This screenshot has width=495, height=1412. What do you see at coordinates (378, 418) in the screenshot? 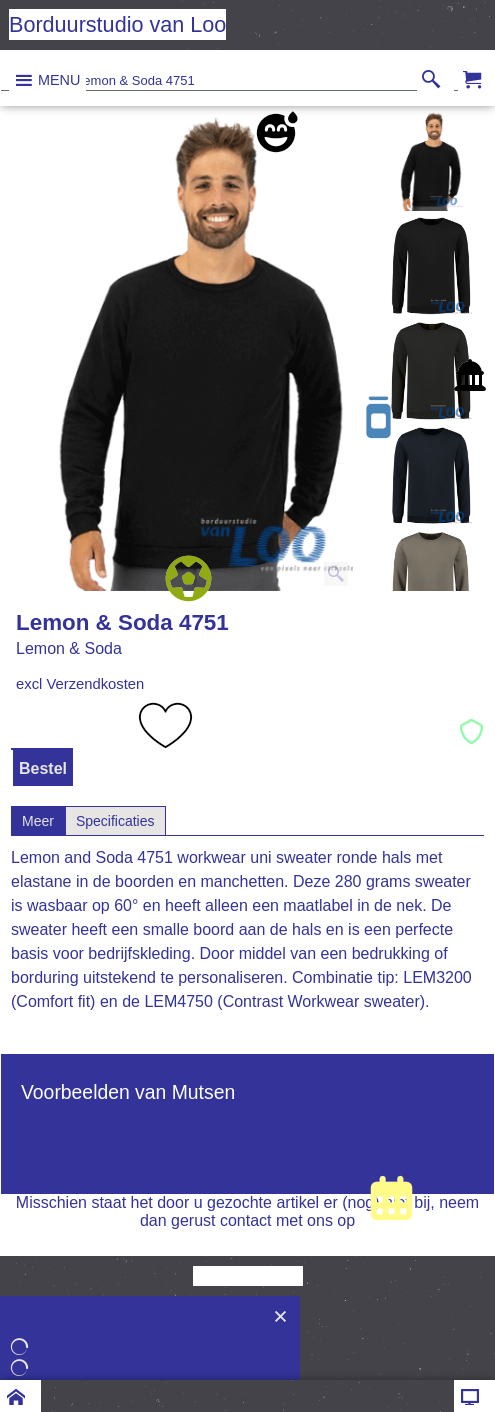
I see `store or save items in a container` at bounding box center [378, 418].